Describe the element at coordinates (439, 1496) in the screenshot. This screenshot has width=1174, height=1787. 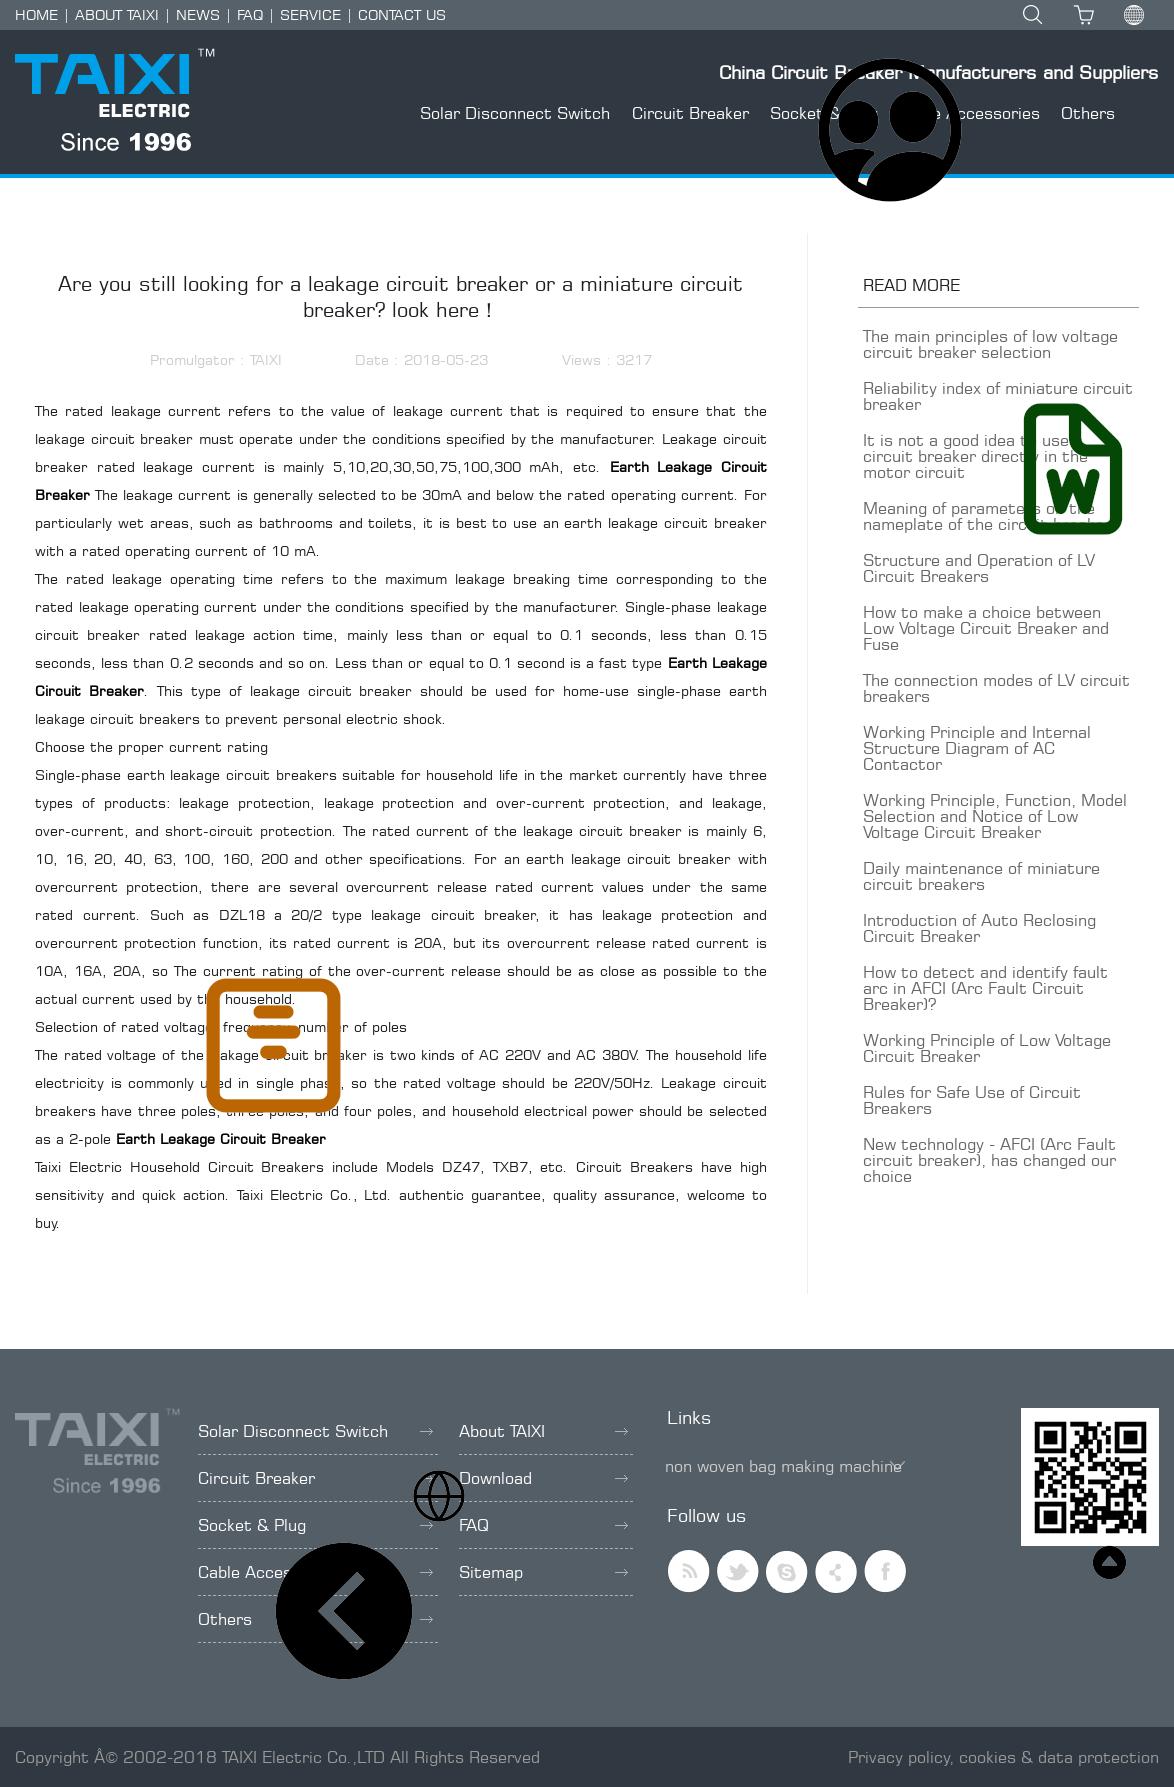
I see `access global or international settings` at that location.